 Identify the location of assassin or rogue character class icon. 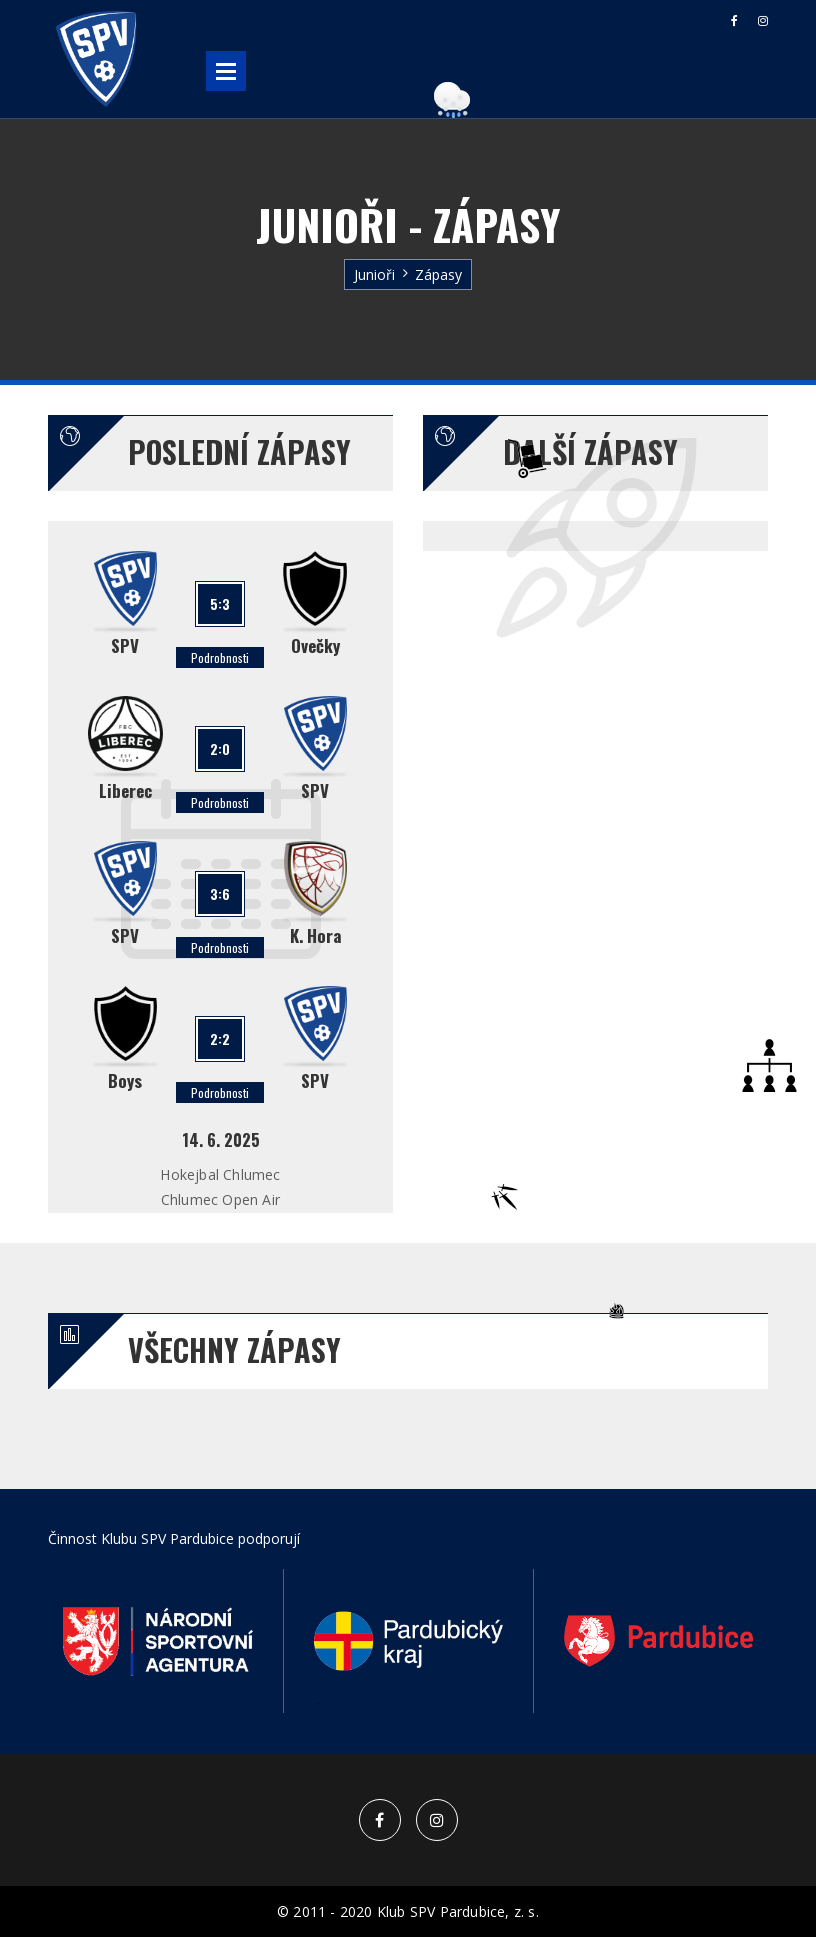
(504, 1197).